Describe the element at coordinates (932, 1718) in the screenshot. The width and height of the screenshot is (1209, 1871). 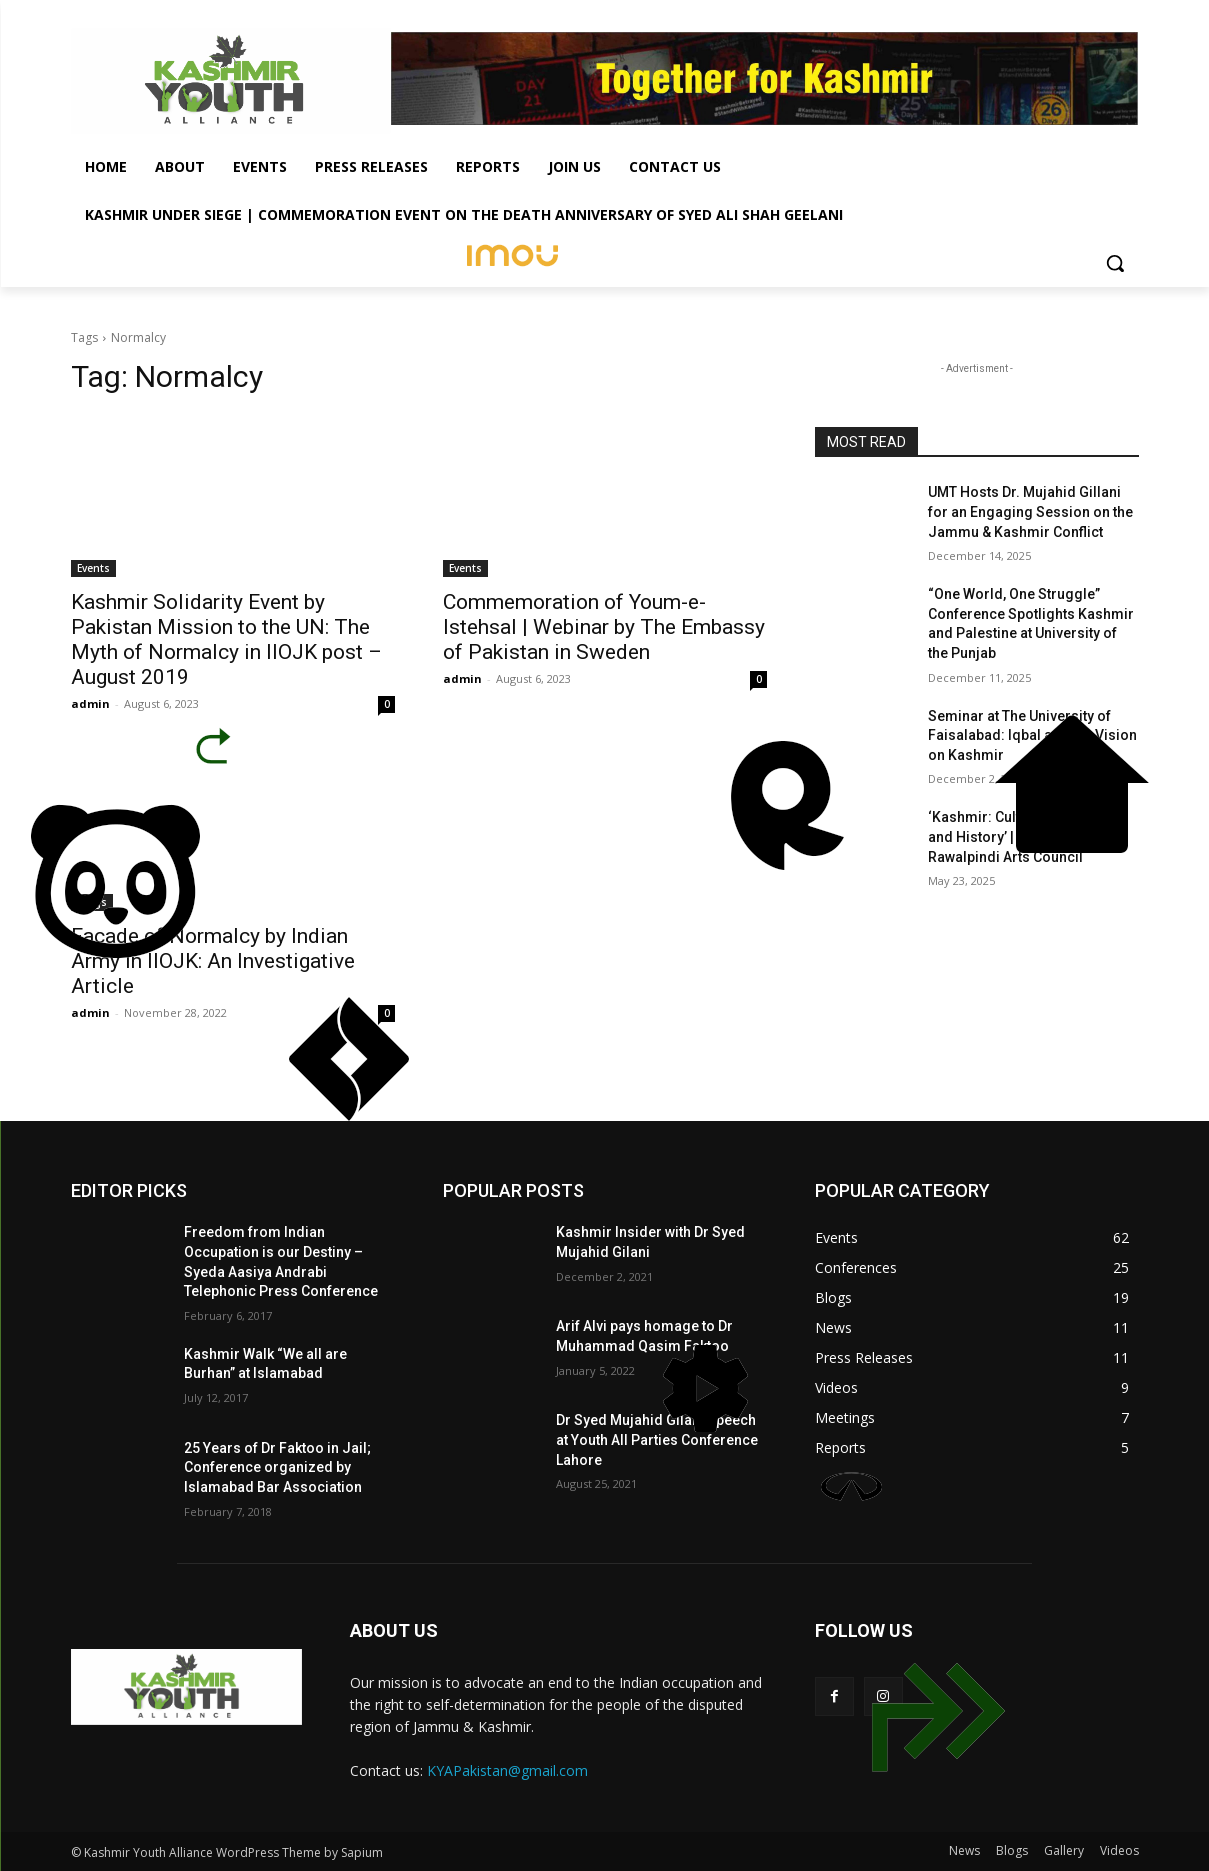
I see `forward message or content` at that location.